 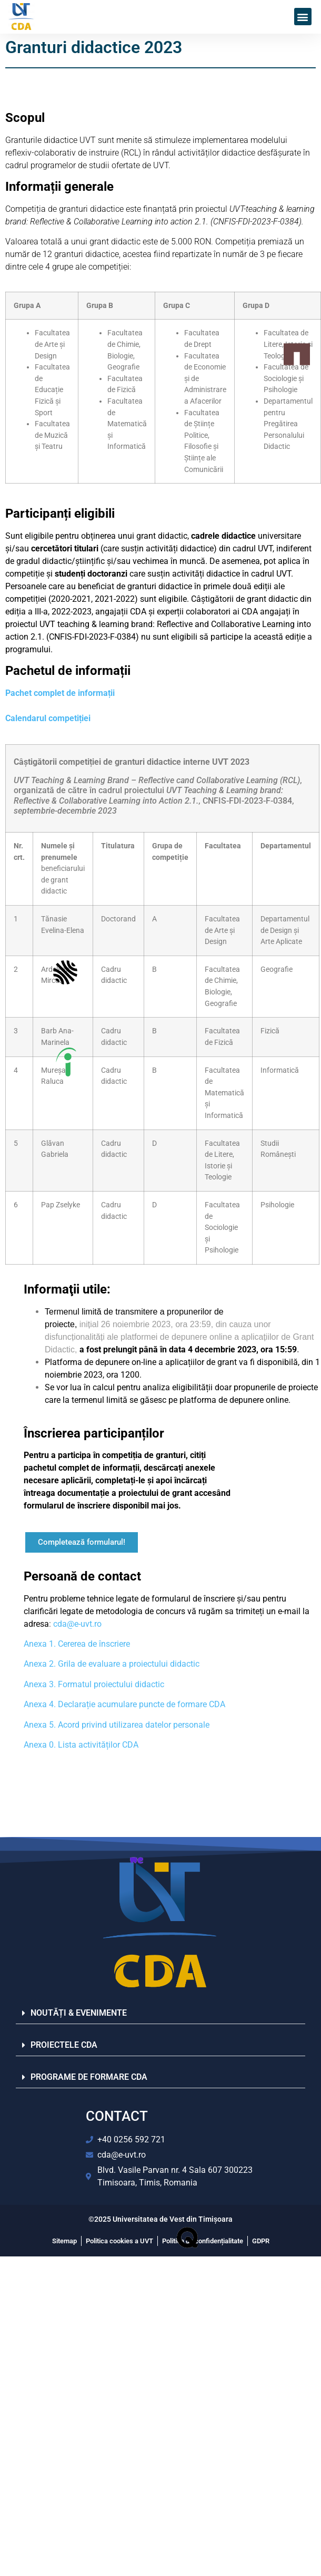 I want to click on HAL company or brand logo, so click(x=65, y=972).